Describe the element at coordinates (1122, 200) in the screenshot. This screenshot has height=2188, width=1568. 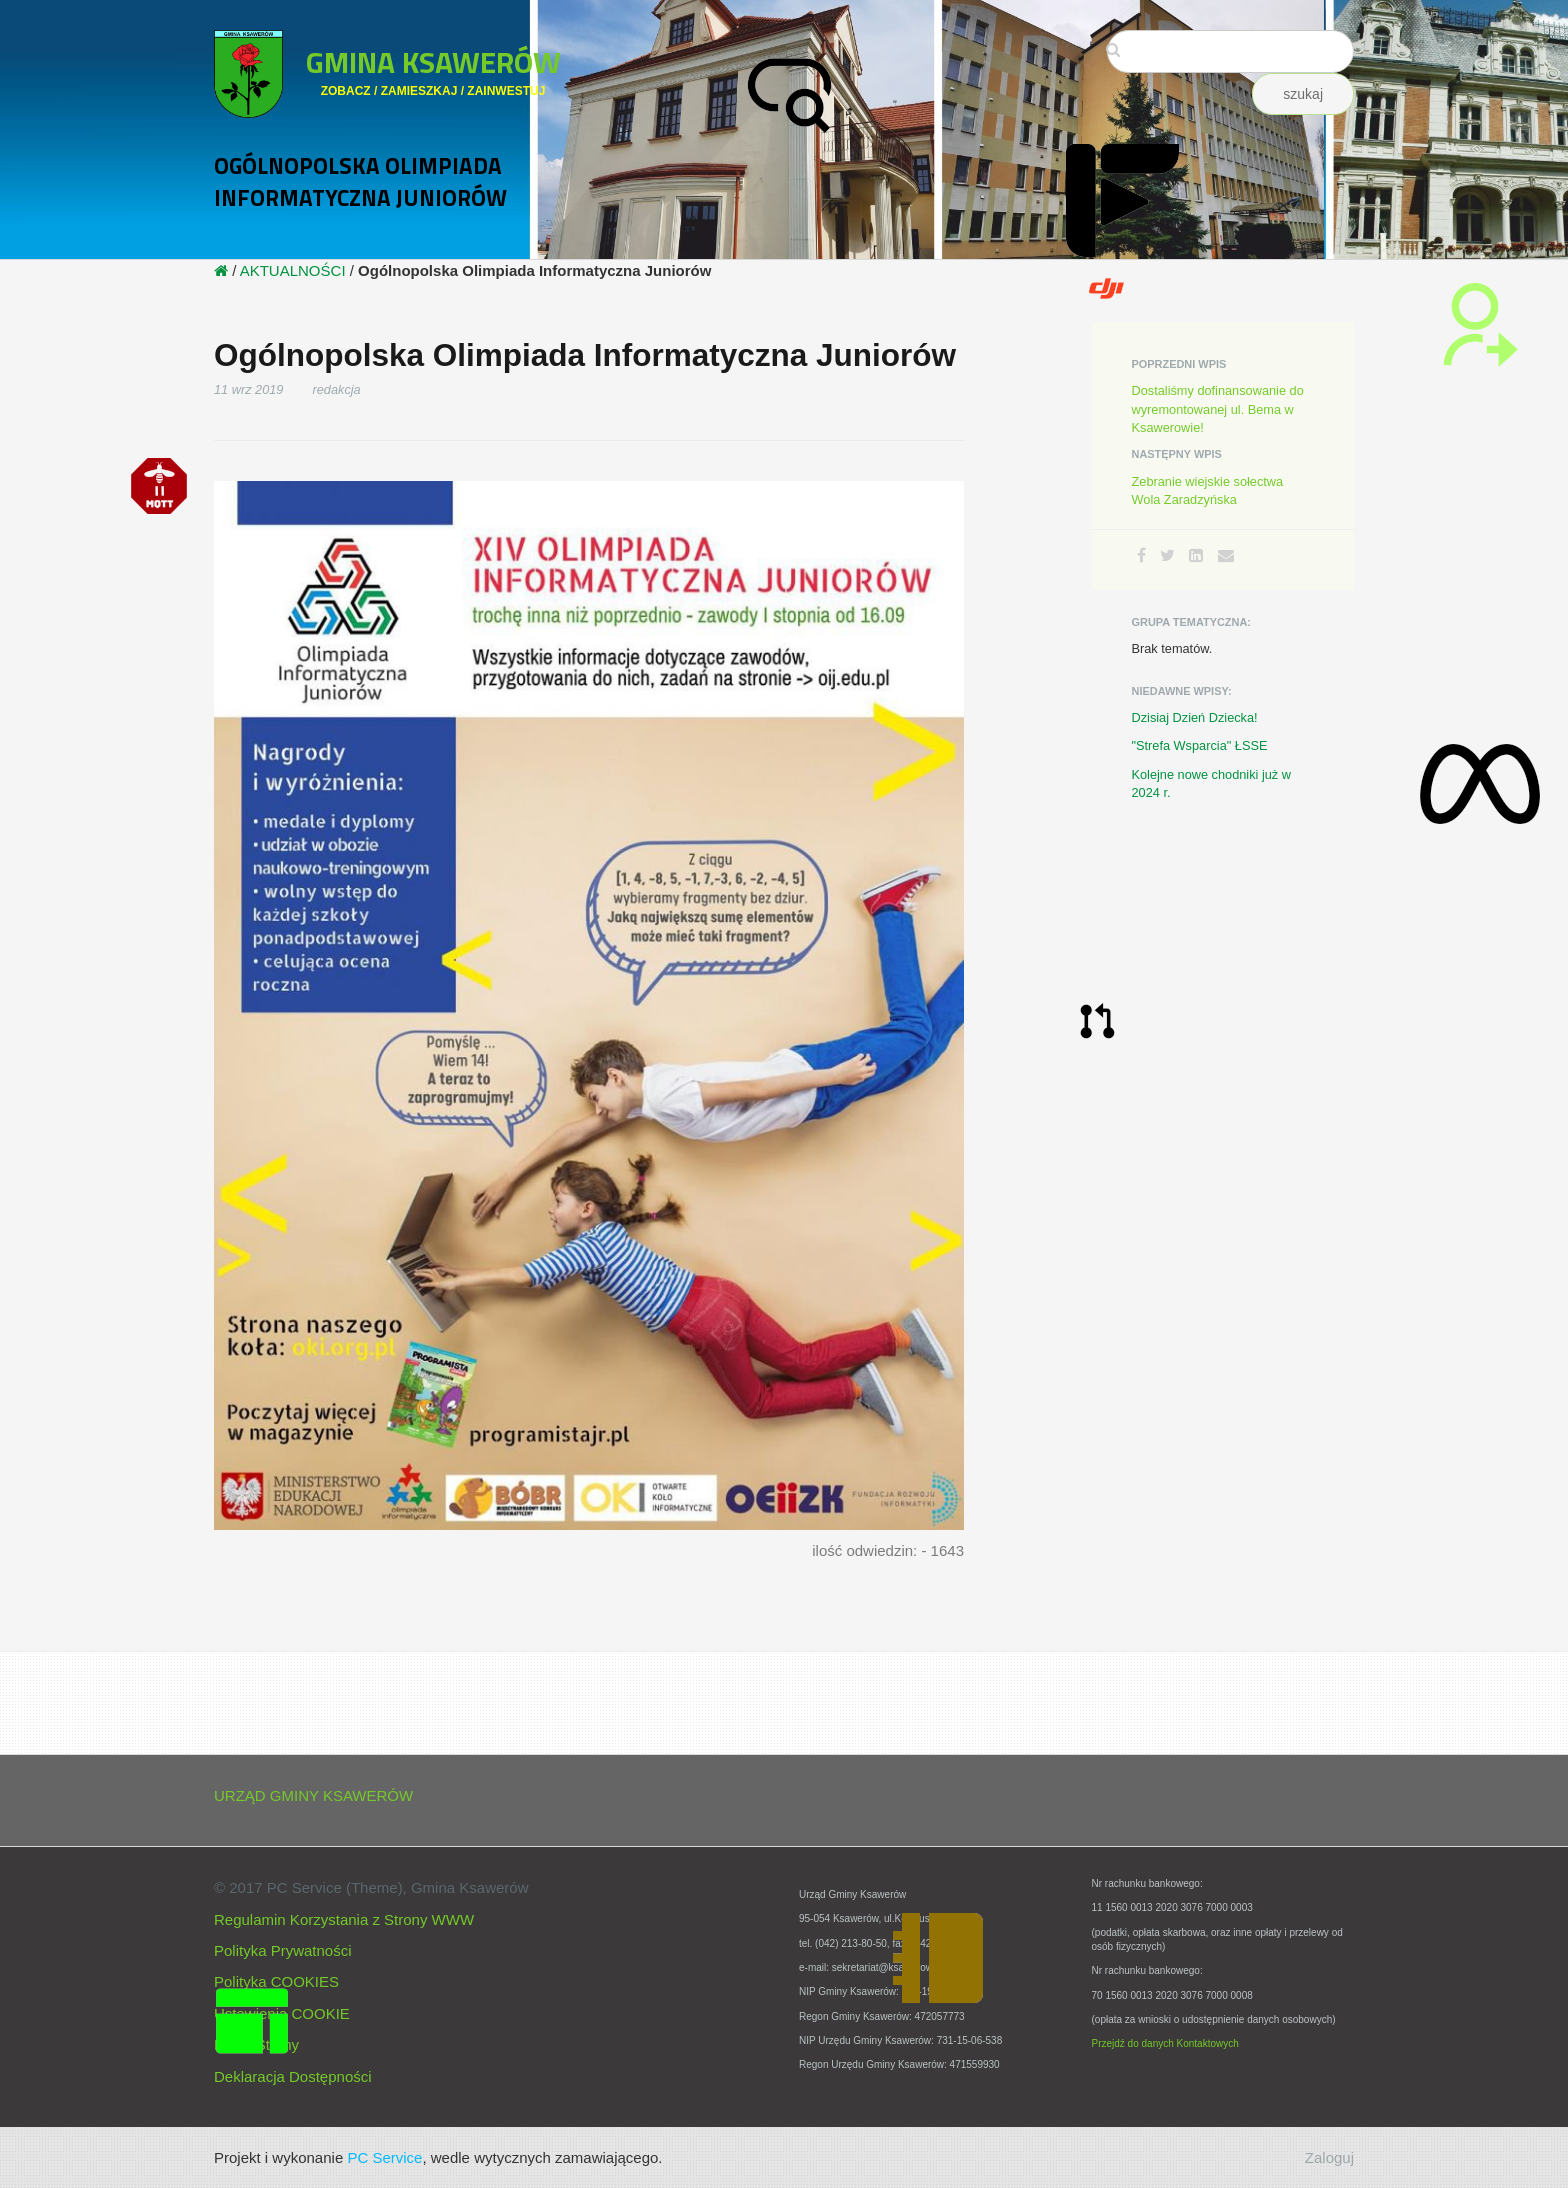
I see `open FreeTube app` at that location.